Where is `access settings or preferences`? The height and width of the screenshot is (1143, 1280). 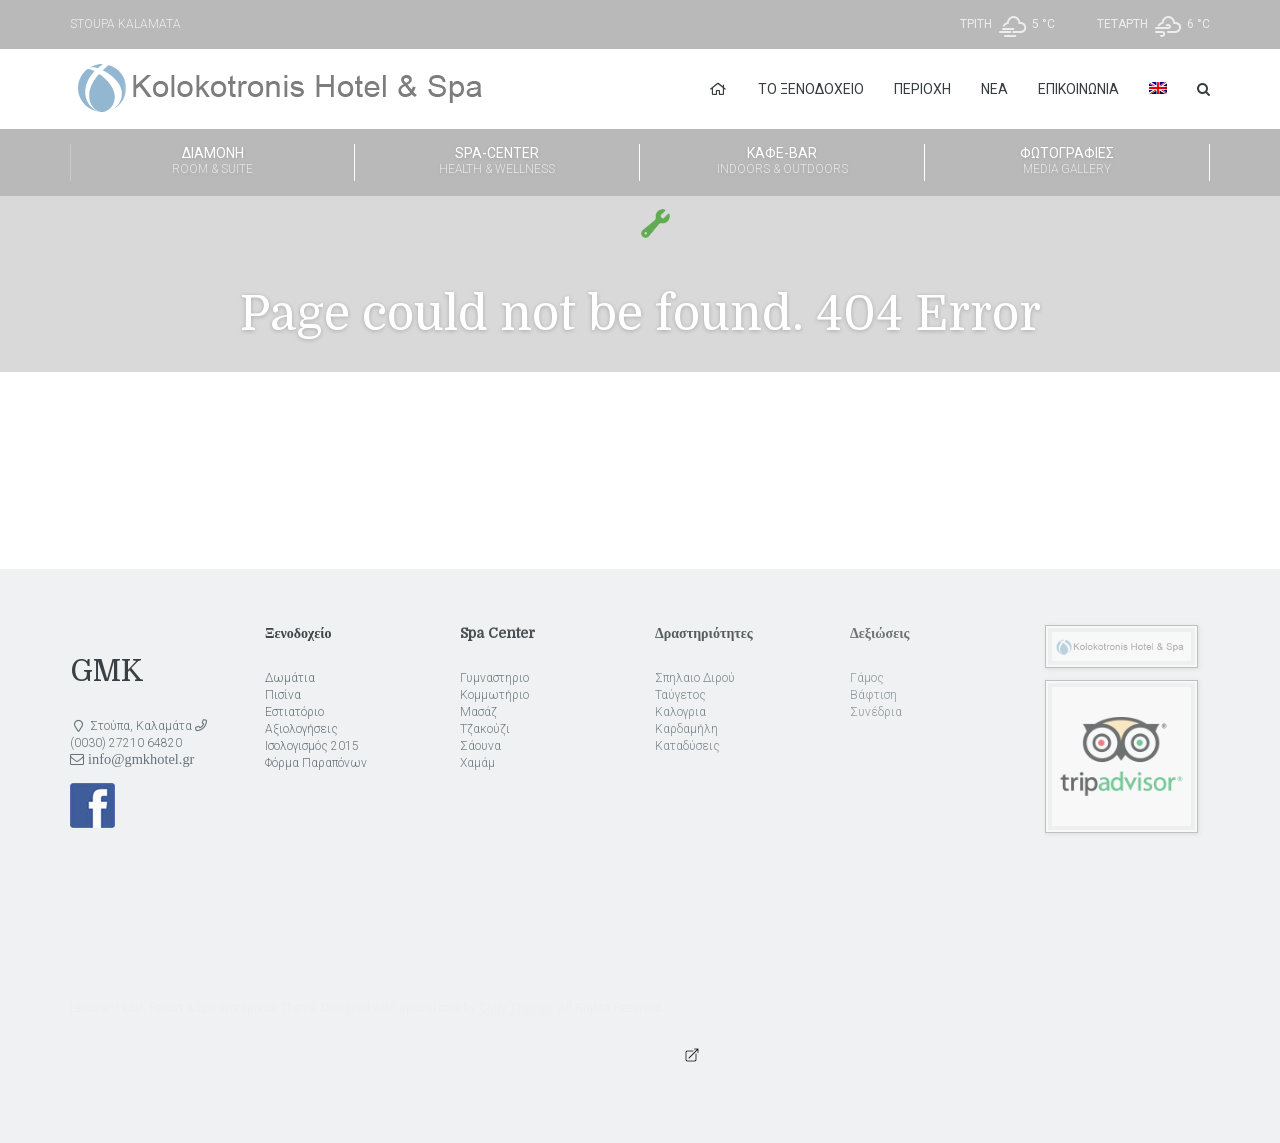 access settings or preferences is located at coordinates (655, 223).